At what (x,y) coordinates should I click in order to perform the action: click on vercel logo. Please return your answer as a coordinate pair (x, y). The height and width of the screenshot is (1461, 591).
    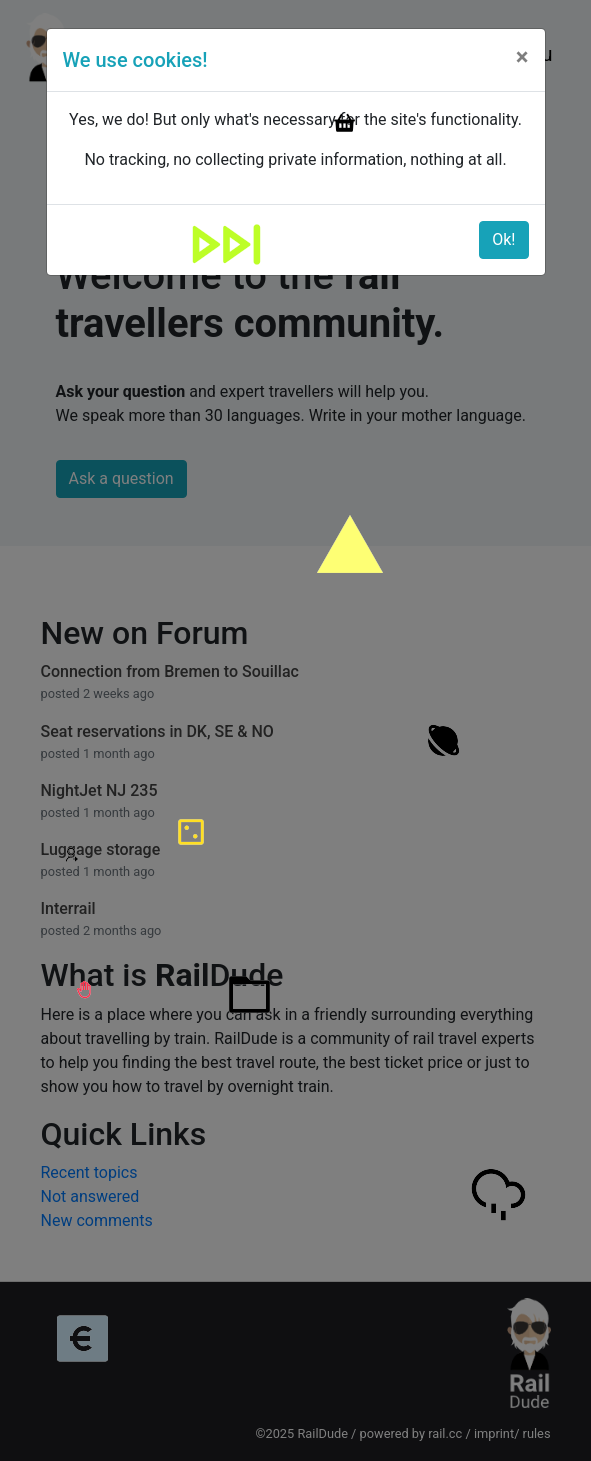
    Looking at the image, I should click on (350, 544).